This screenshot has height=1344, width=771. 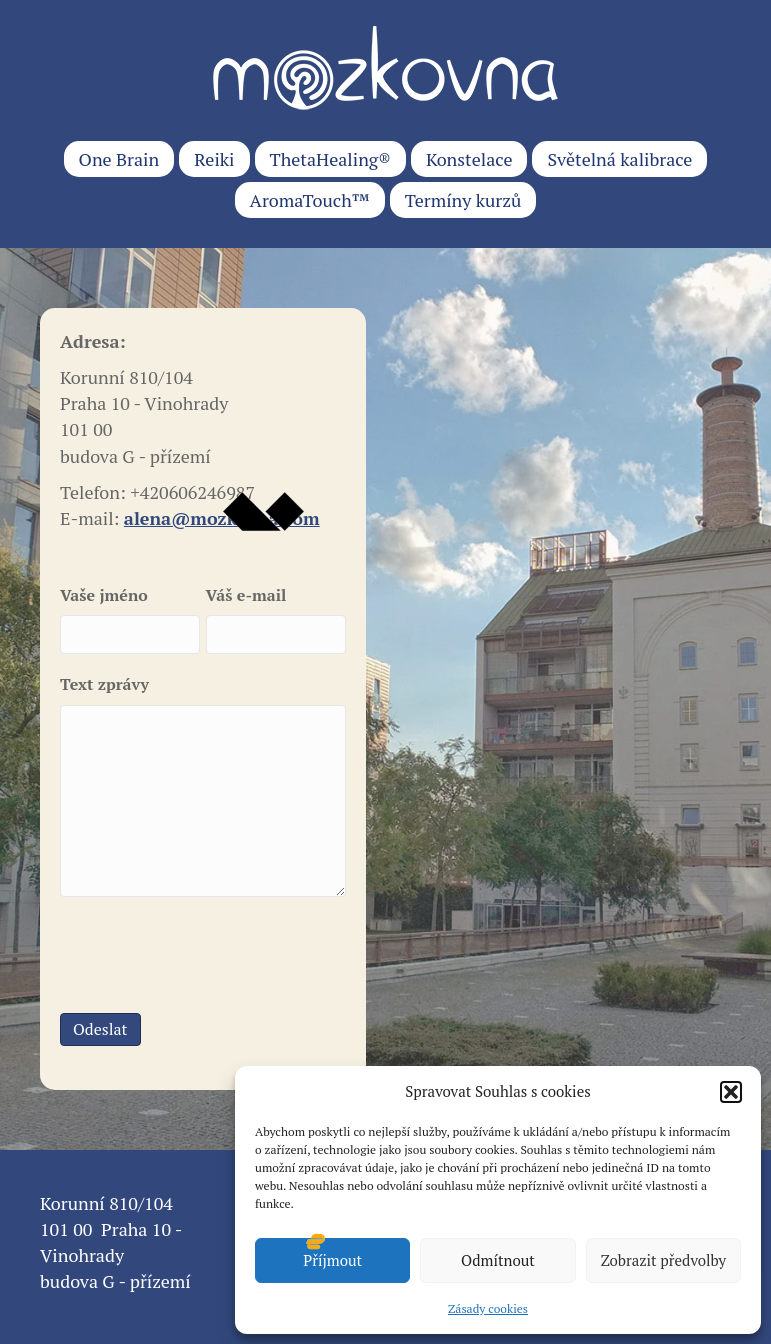 I want to click on open the ExpressVPN app, so click(x=315, y=1241).